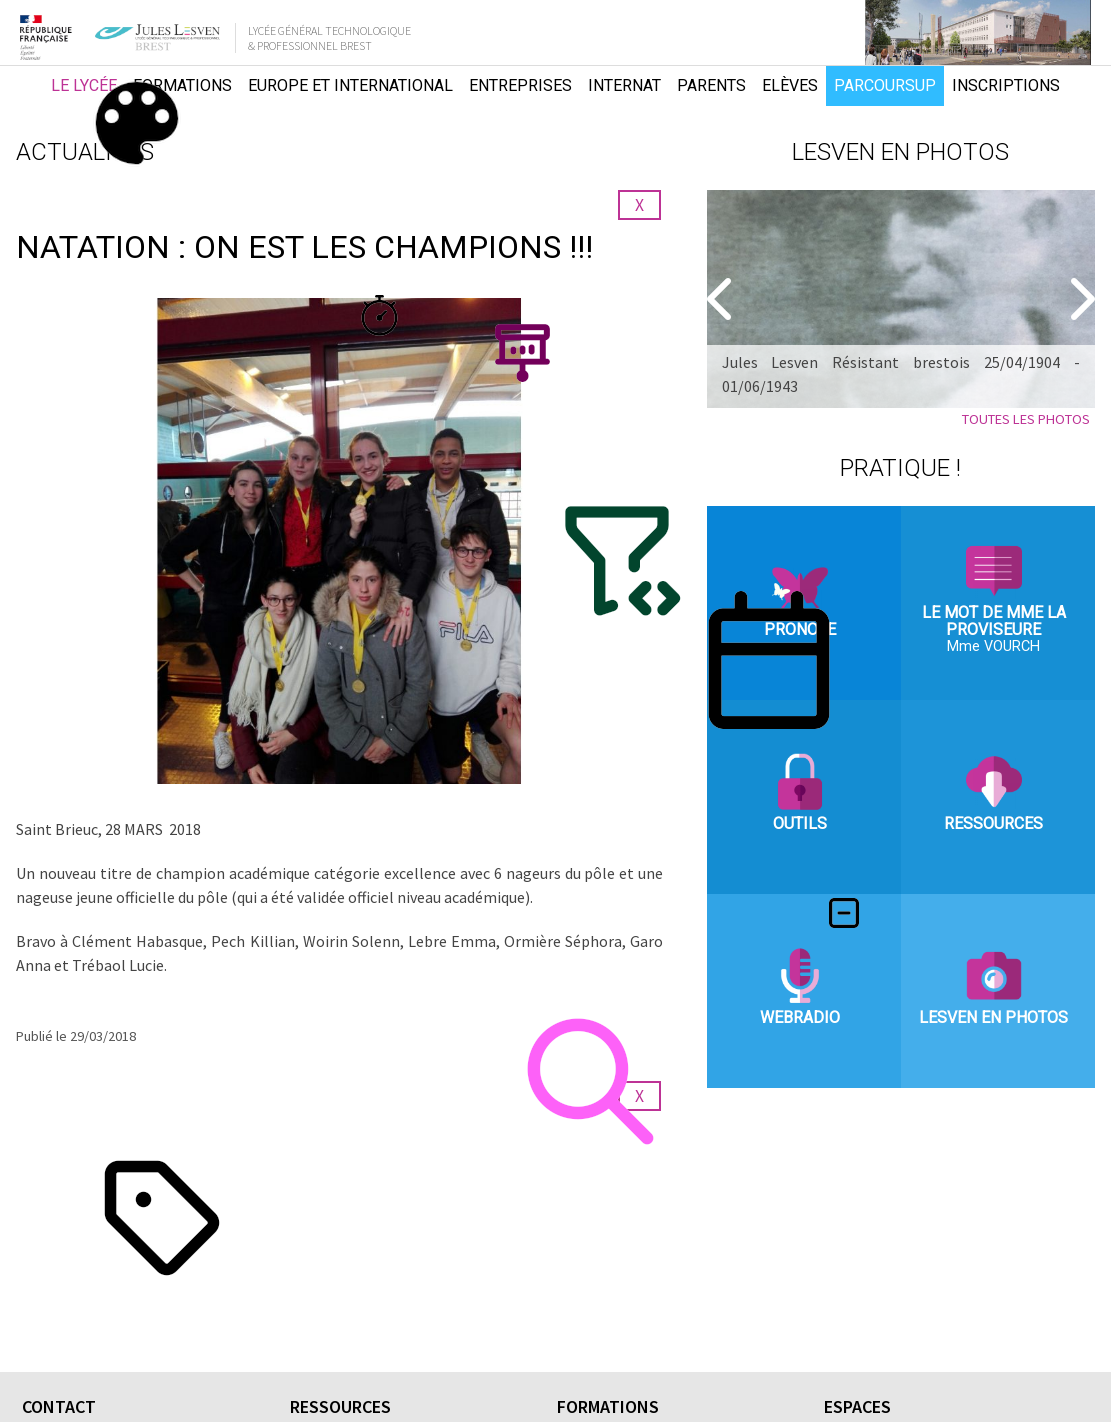 The width and height of the screenshot is (1111, 1422). I want to click on remove an item from a list or selection, so click(844, 913).